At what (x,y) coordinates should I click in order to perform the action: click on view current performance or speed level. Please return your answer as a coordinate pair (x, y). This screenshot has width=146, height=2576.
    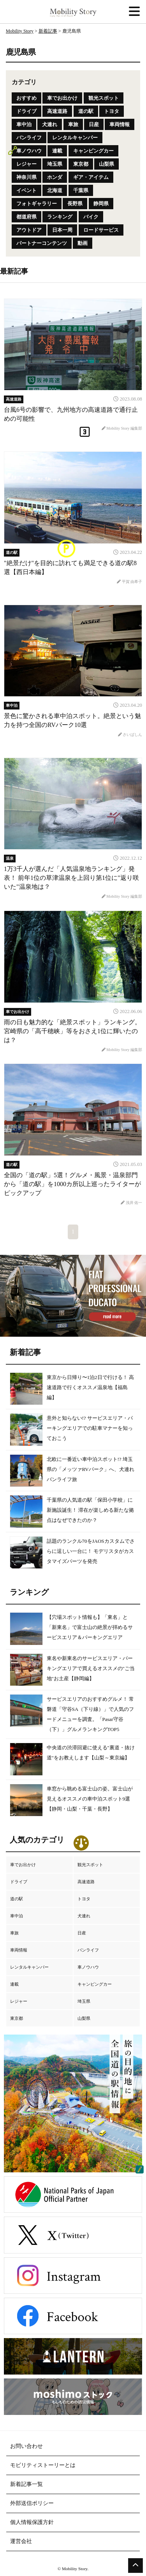
    Looking at the image, I should click on (81, 1843).